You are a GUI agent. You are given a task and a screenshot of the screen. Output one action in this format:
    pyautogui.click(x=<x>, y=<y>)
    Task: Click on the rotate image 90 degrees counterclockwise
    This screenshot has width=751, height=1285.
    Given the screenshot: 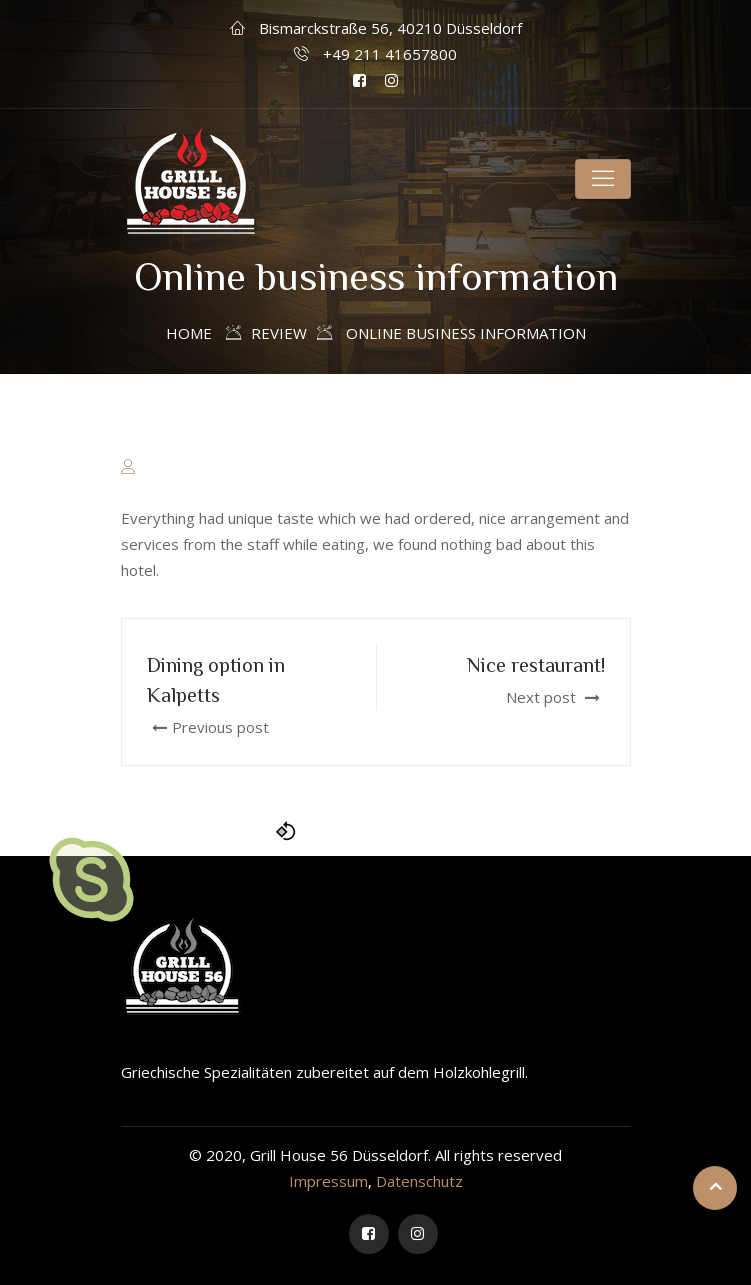 What is the action you would take?
    pyautogui.click(x=286, y=831)
    